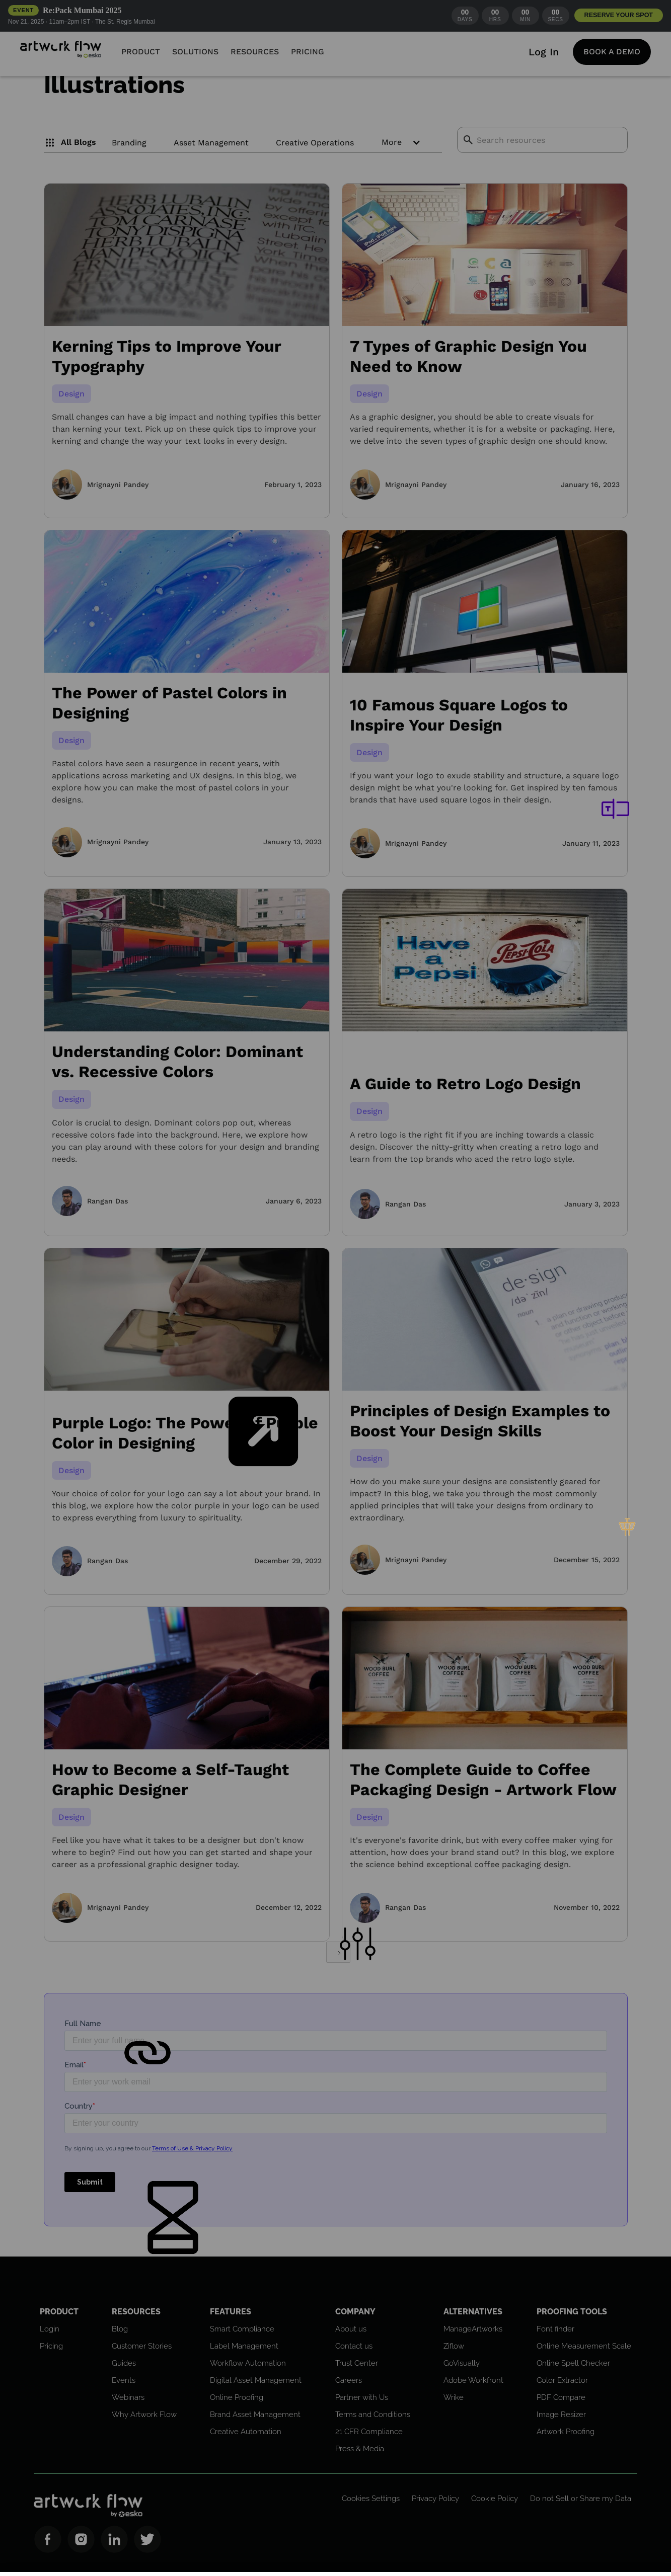  What do you see at coordinates (173, 2217) in the screenshot?
I see `indicates time is running low` at bounding box center [173, 2217].